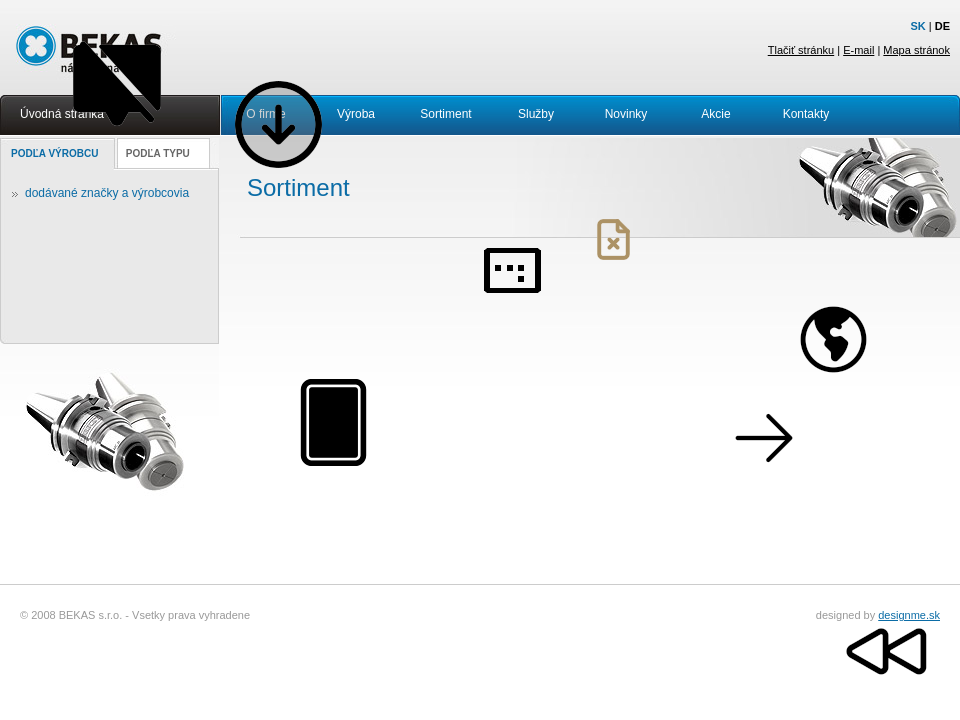 The image size is (960, 720). I want to click on delete or remove a file, so click(613, 239).